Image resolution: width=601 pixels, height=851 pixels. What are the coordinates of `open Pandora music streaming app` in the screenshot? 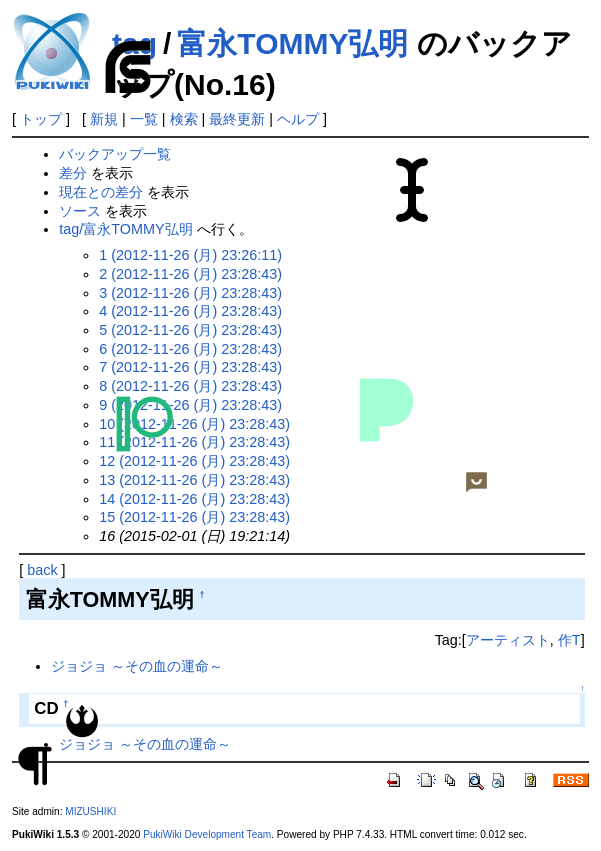 It's located at (387, 410).